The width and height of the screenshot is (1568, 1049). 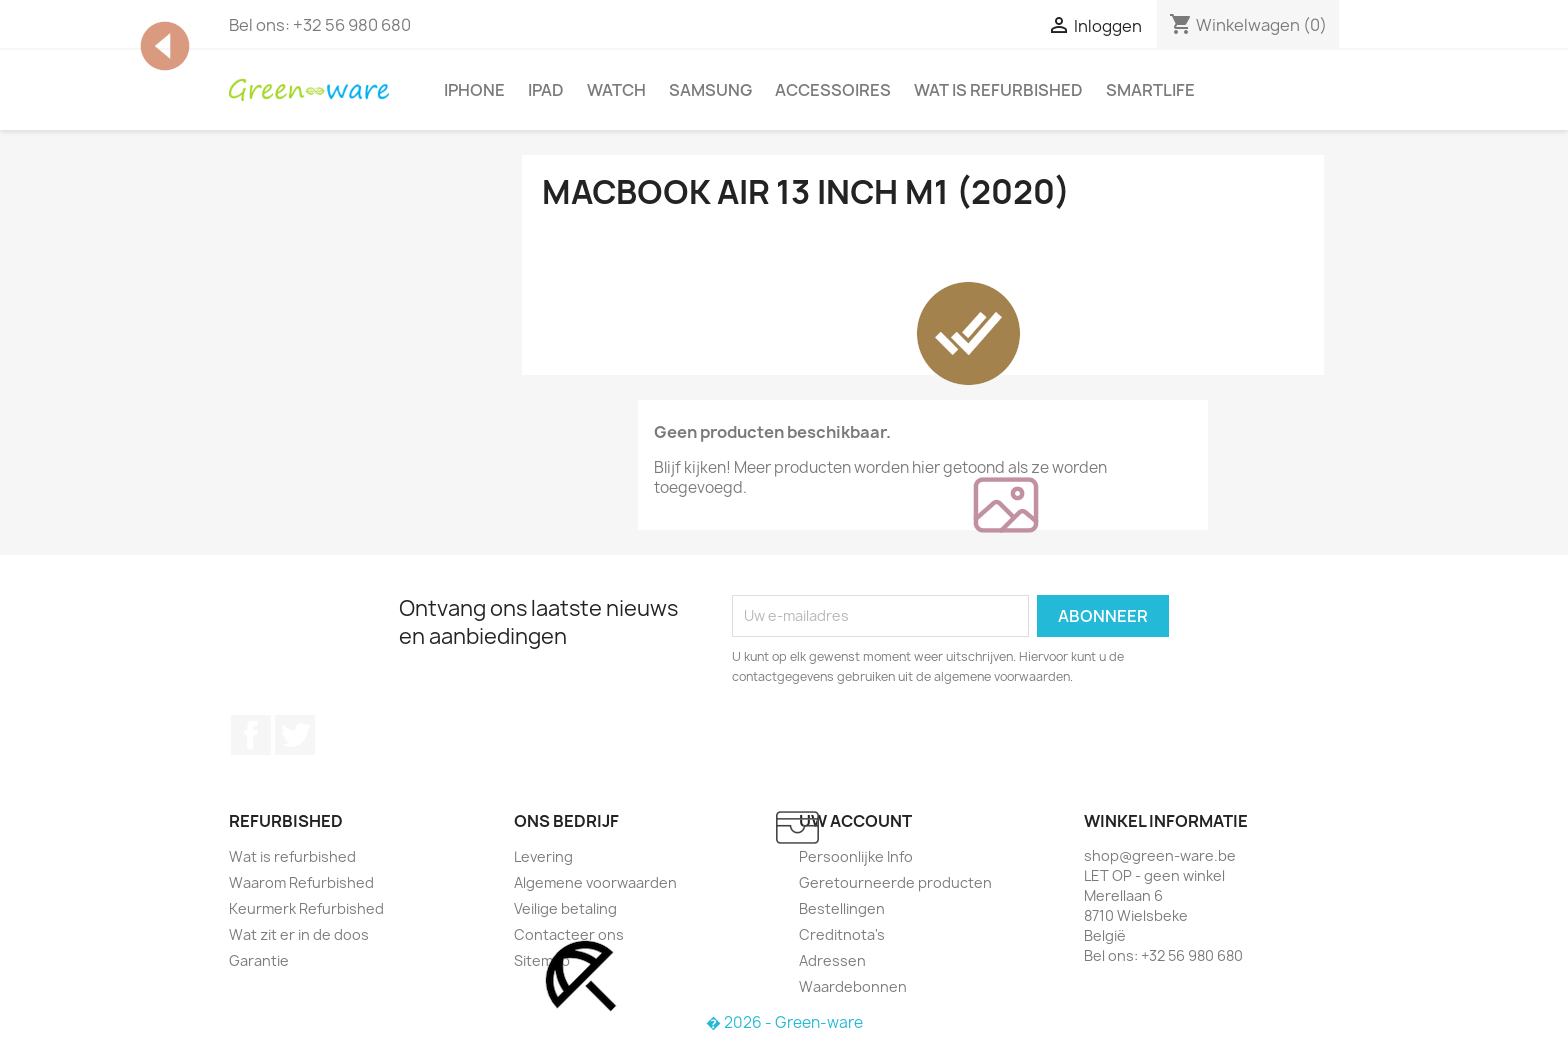 What do you see at coordinates (581, 976) in the screenshot?
I see `access beach or resort amenities` at bounding box center [581, 976].